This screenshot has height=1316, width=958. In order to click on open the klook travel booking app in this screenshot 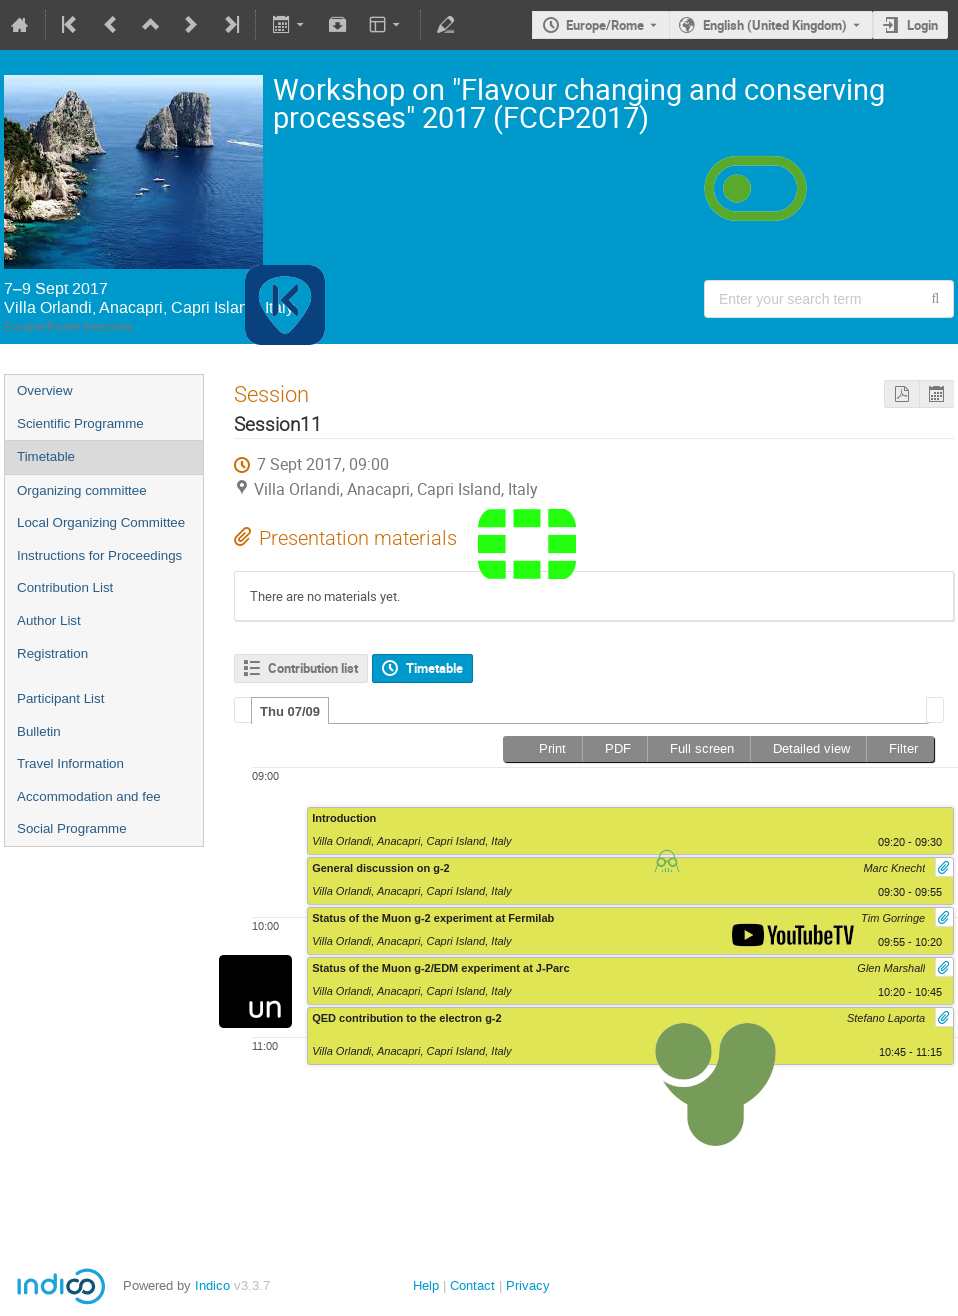, I will do `click(285, 305)`.